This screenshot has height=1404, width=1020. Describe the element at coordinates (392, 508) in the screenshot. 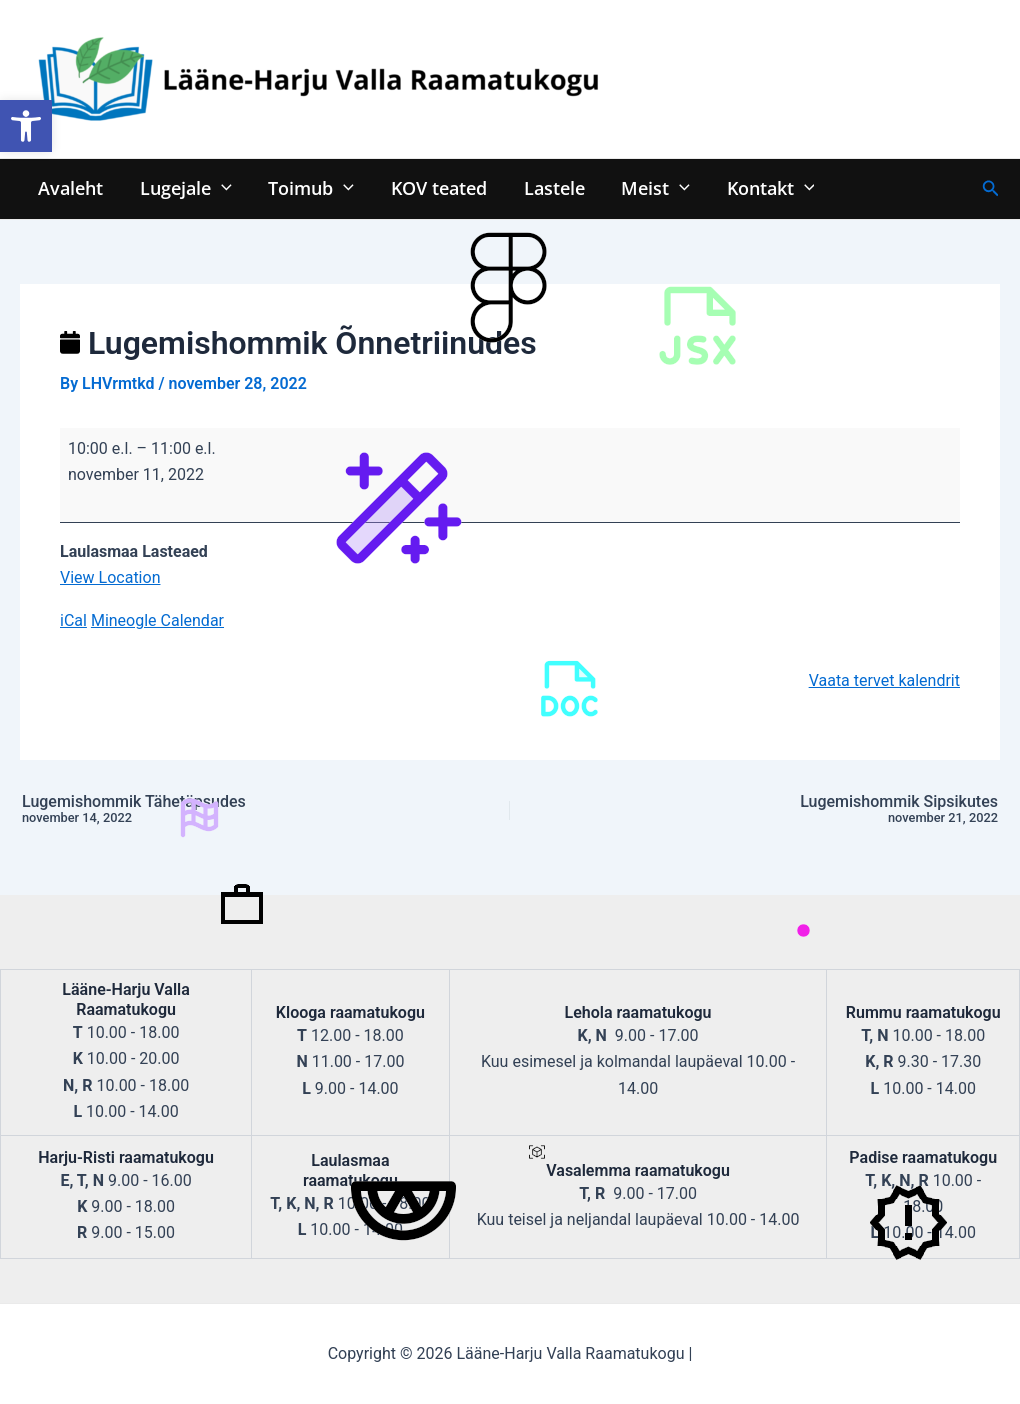

I see `apply auto-enhance or smart adjustments` at that location.